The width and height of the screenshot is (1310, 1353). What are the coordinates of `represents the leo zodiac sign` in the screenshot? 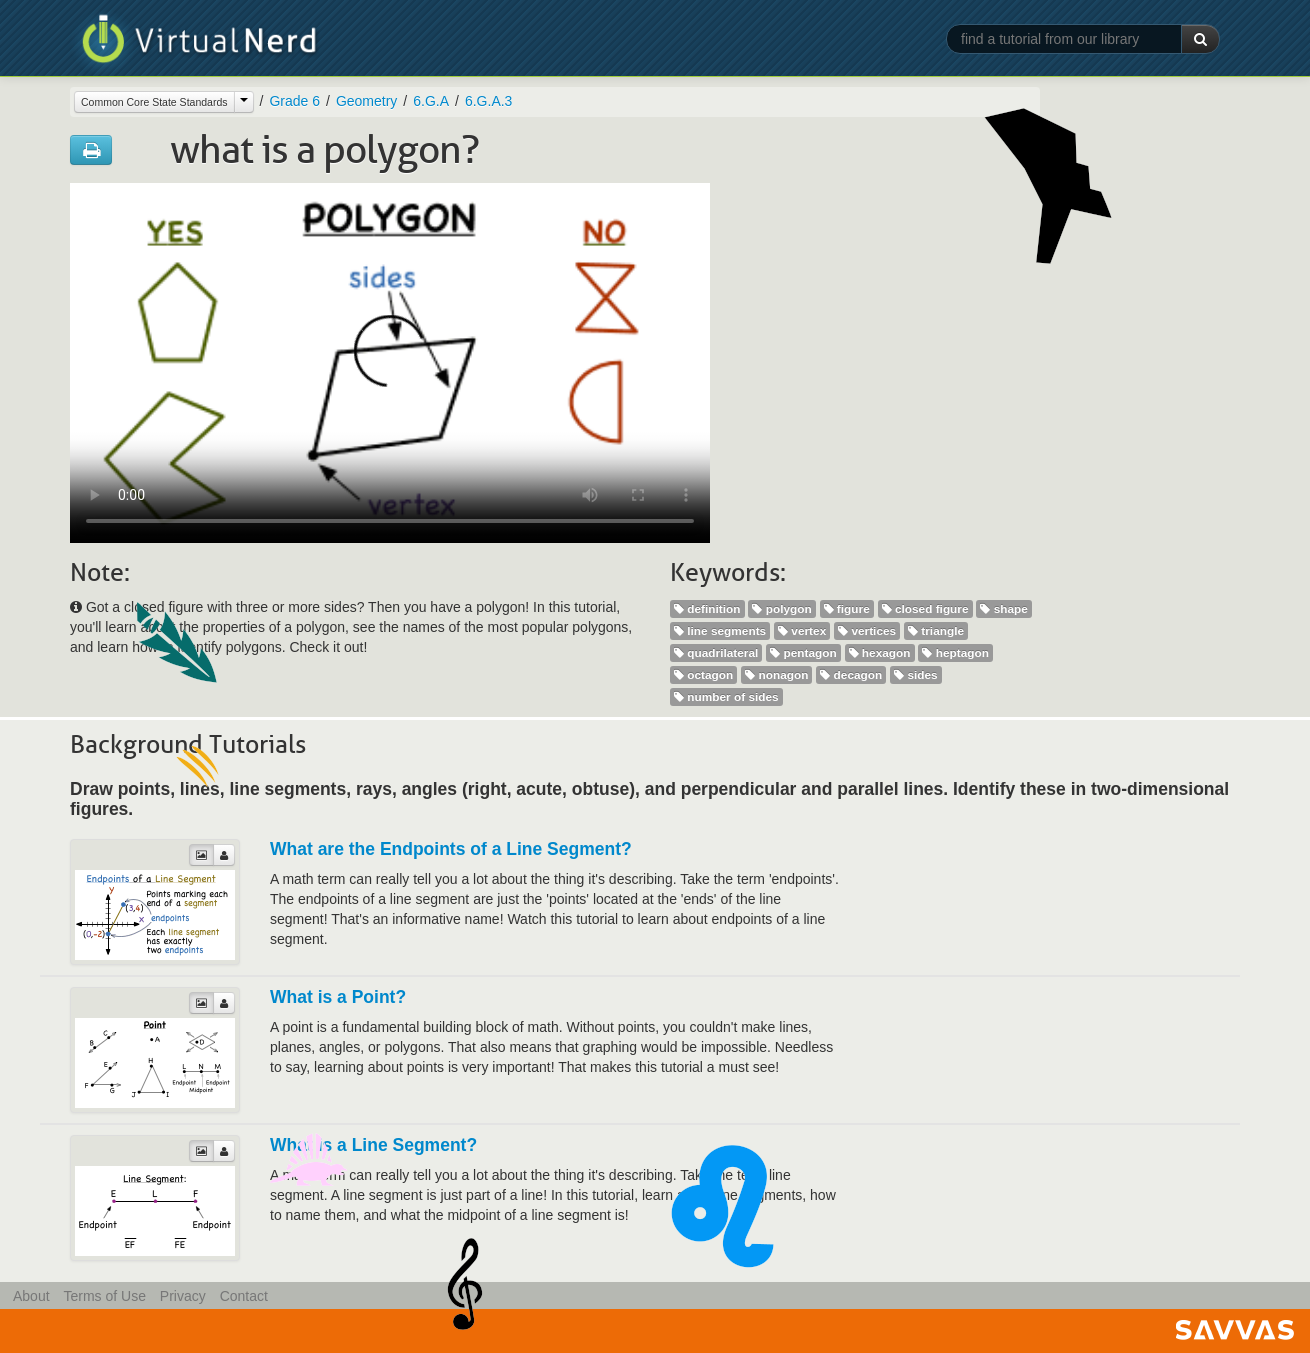 It's located at (723, 1206).